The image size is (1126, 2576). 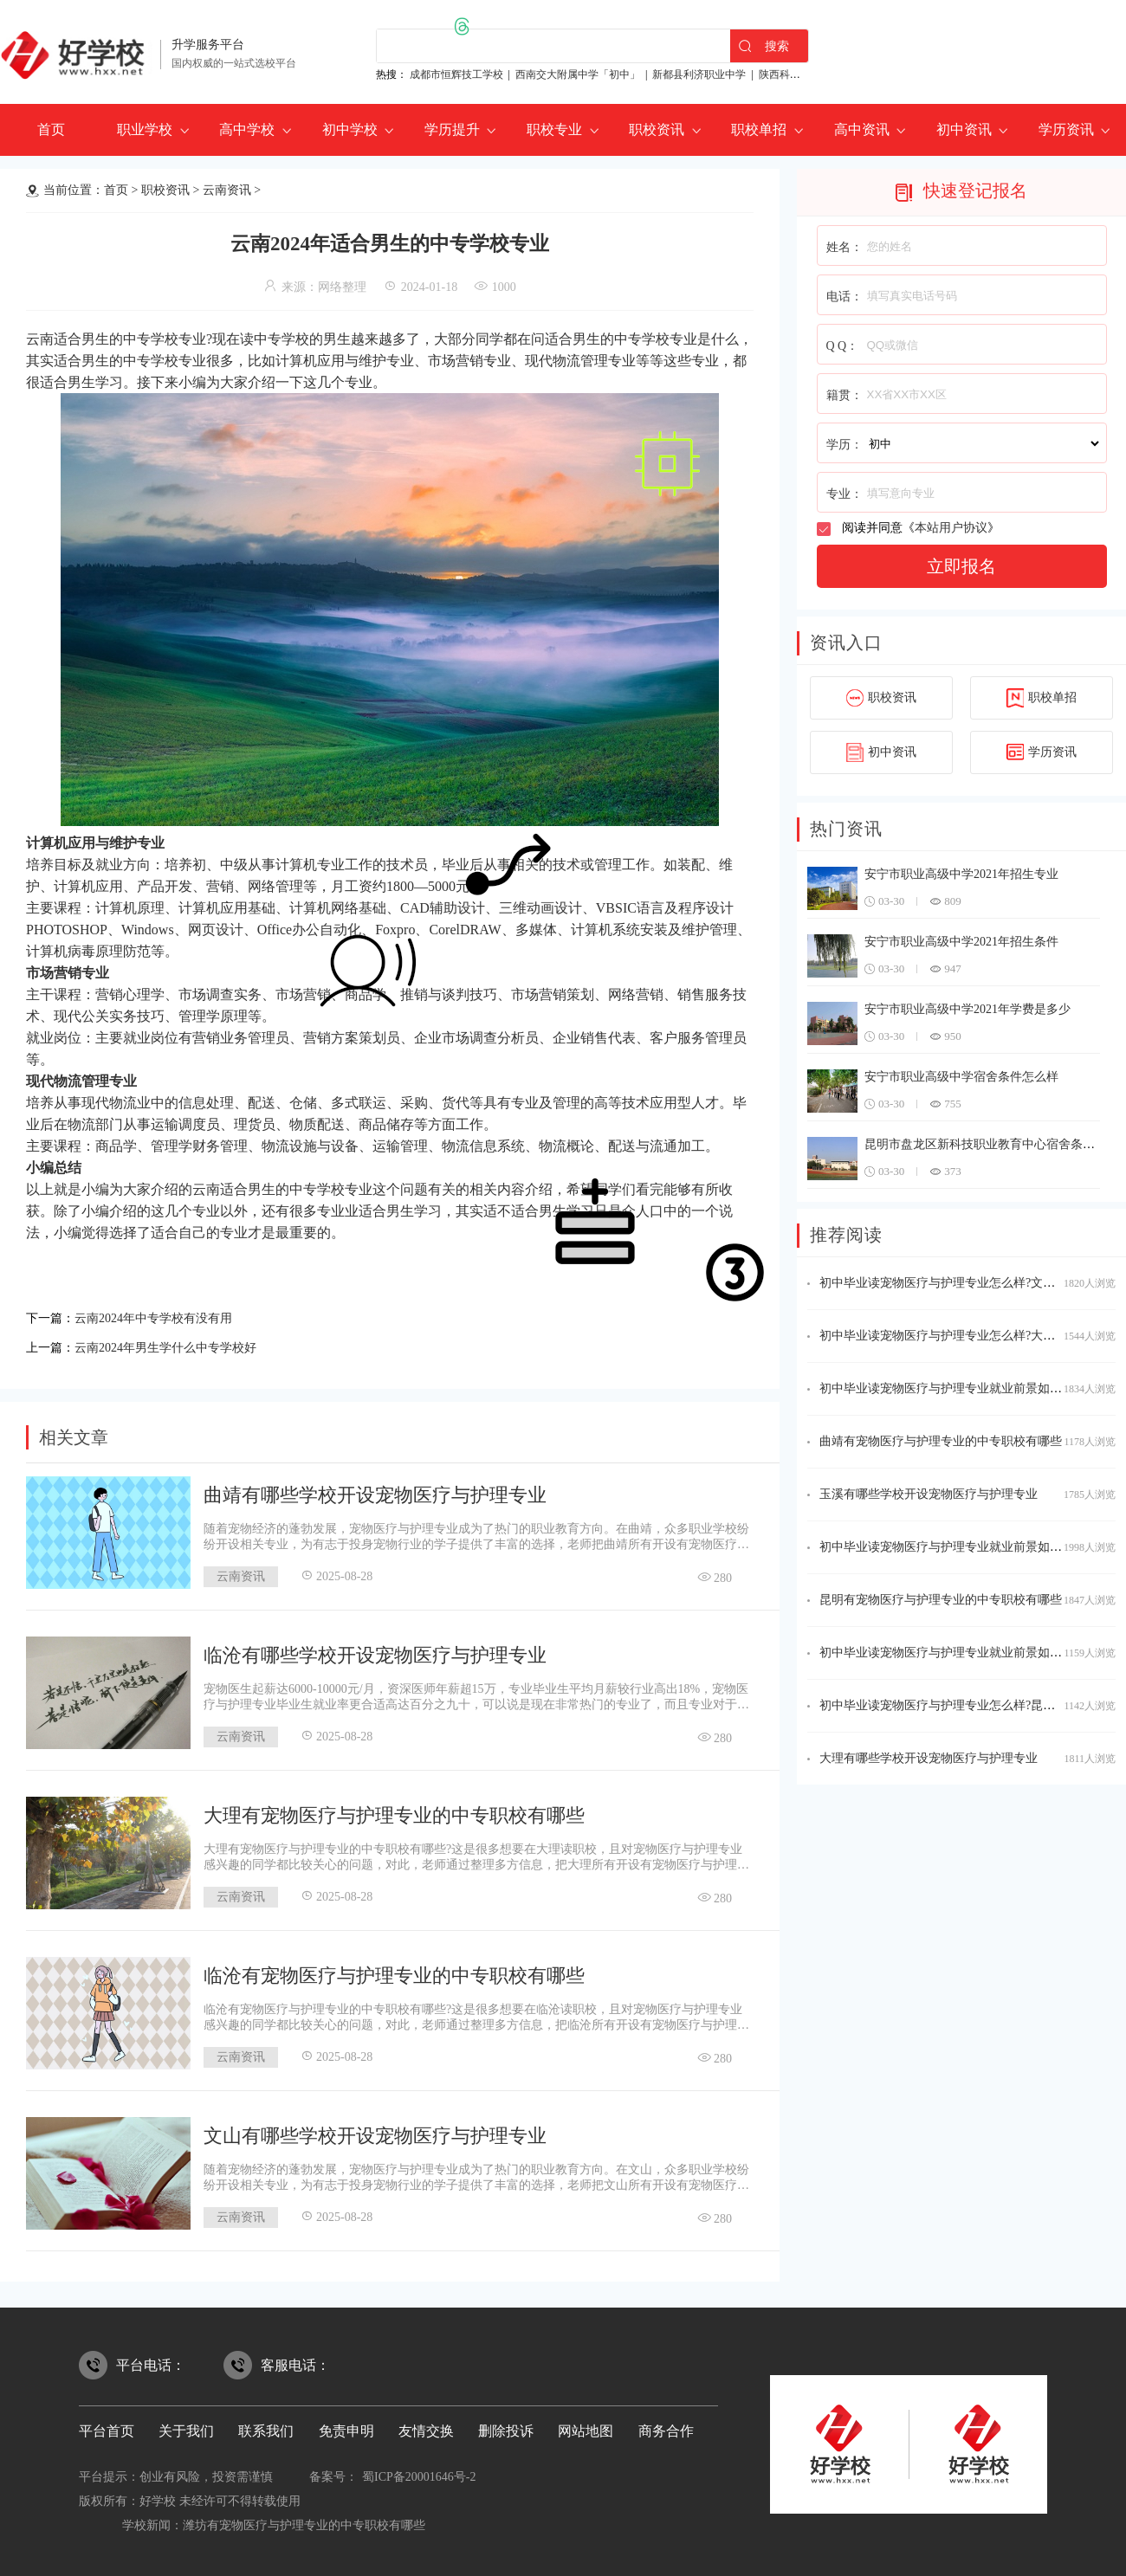 I want to click on indicates a workflow or process flow direction, so click(x=507, y=866).